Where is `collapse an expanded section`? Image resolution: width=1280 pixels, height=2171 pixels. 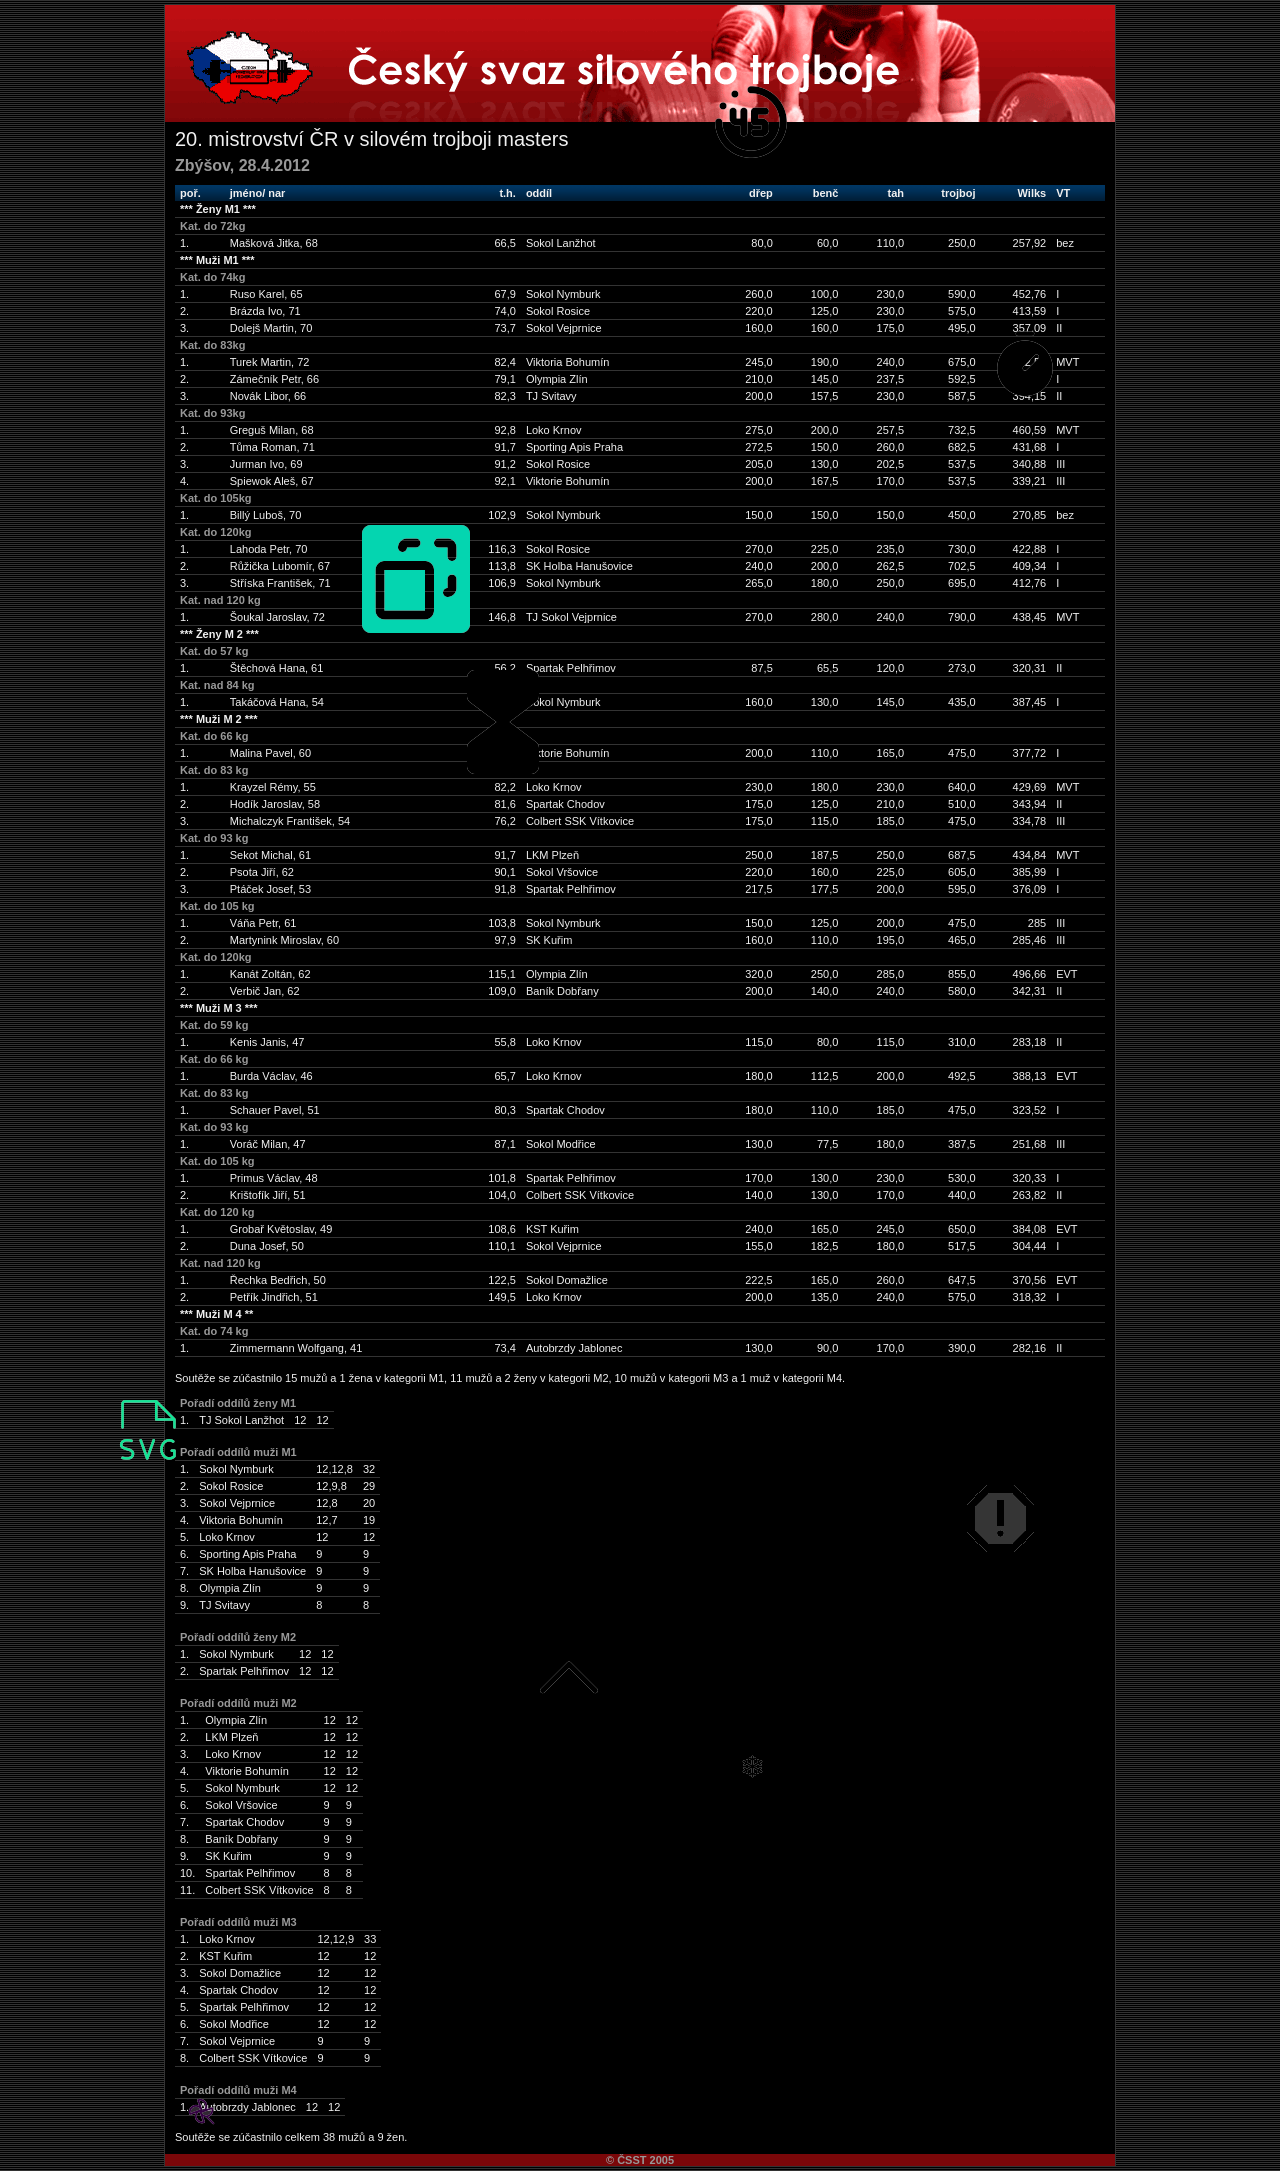
collapse an expanded section is located at coordinates (569, 1680).